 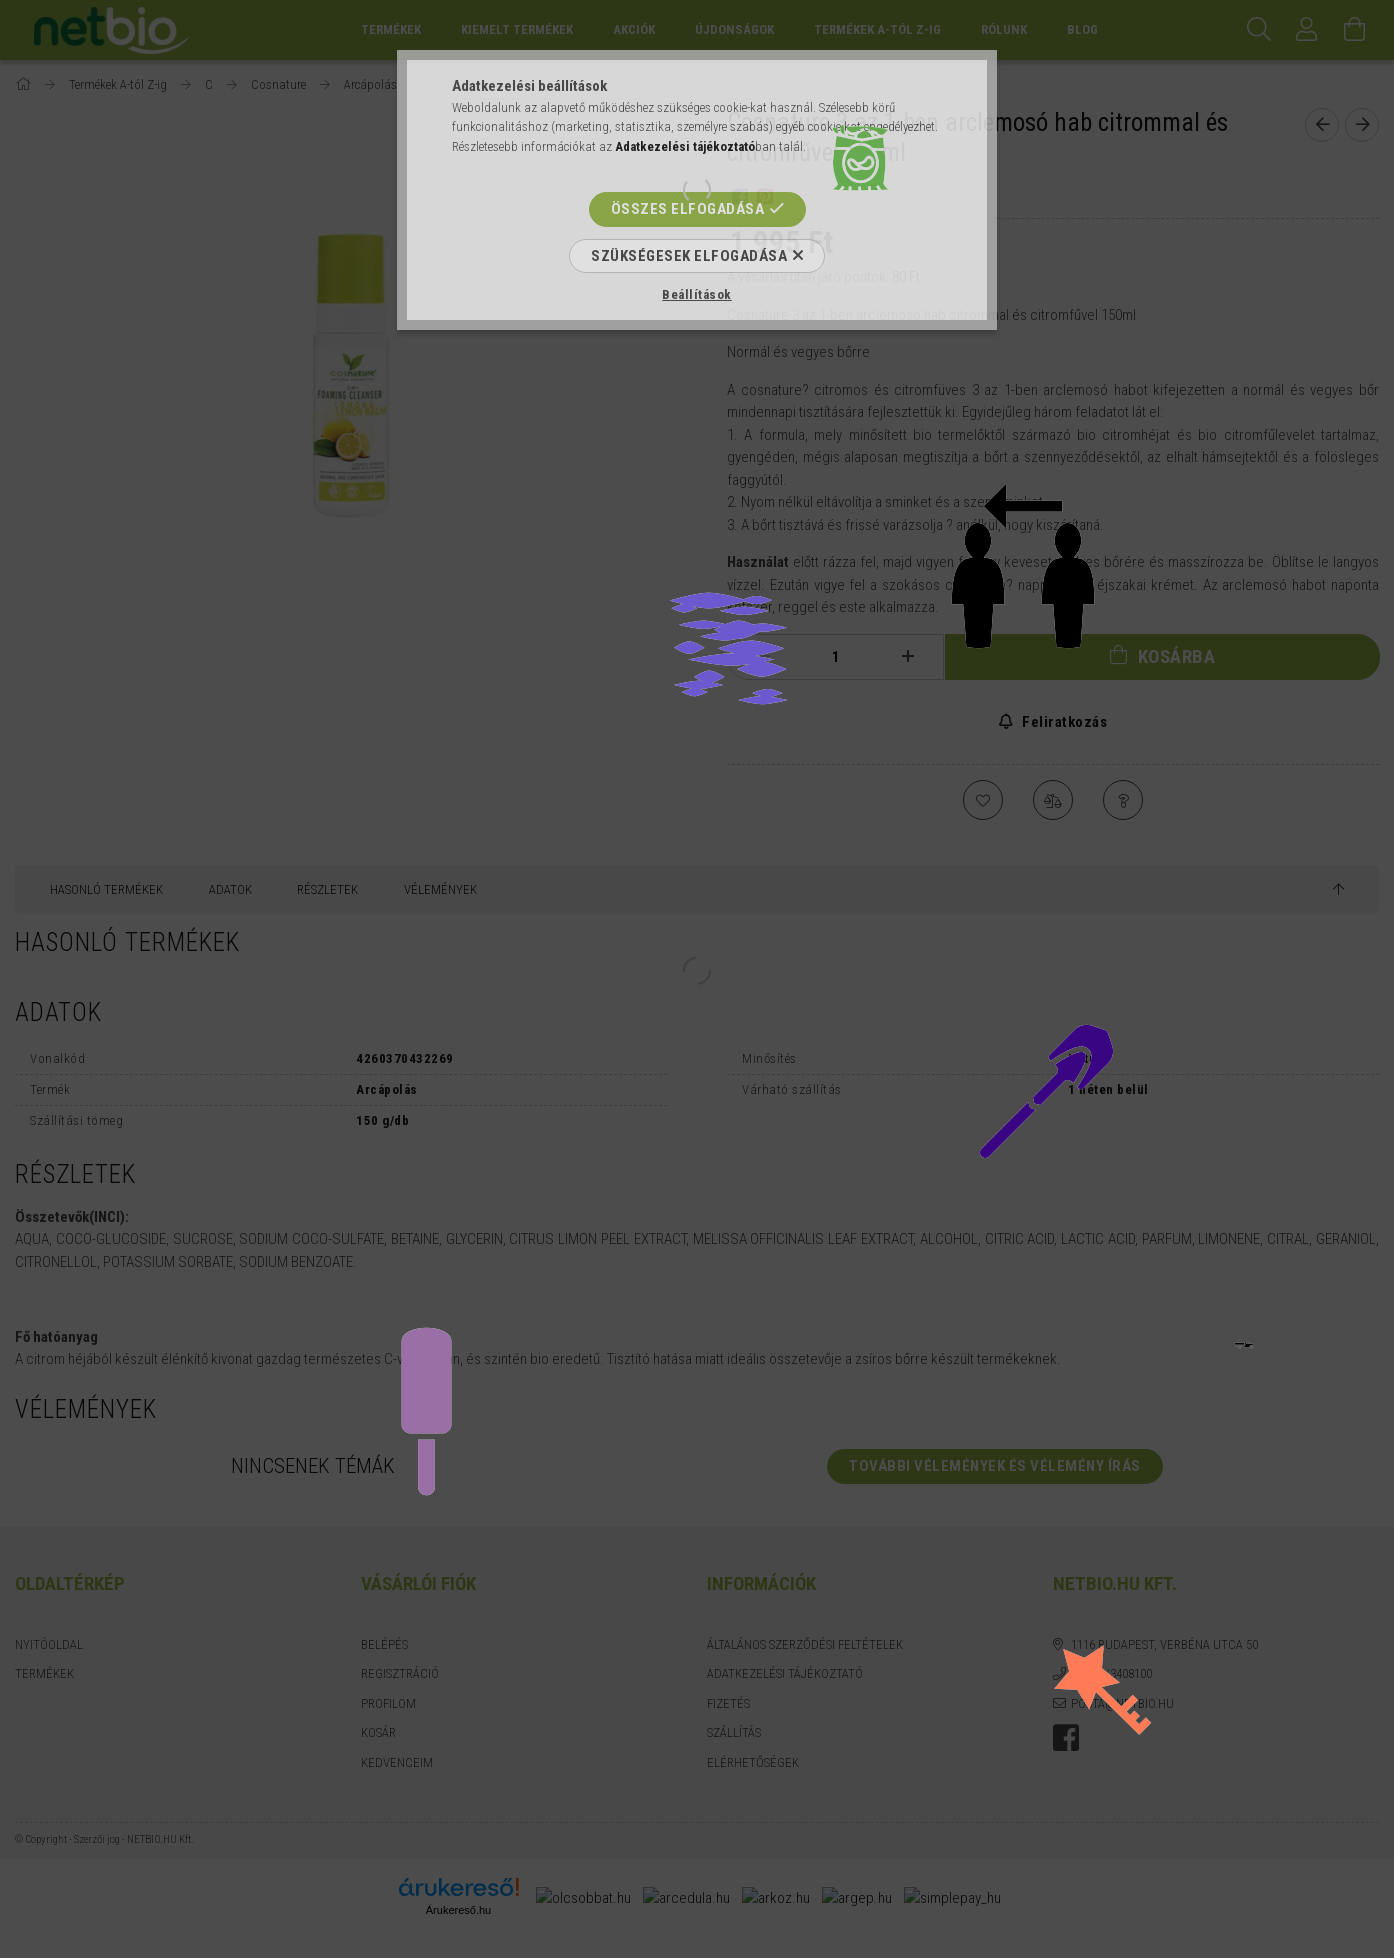 I want to click on indicates foggy weather conditions, so click(x=728, y=648).